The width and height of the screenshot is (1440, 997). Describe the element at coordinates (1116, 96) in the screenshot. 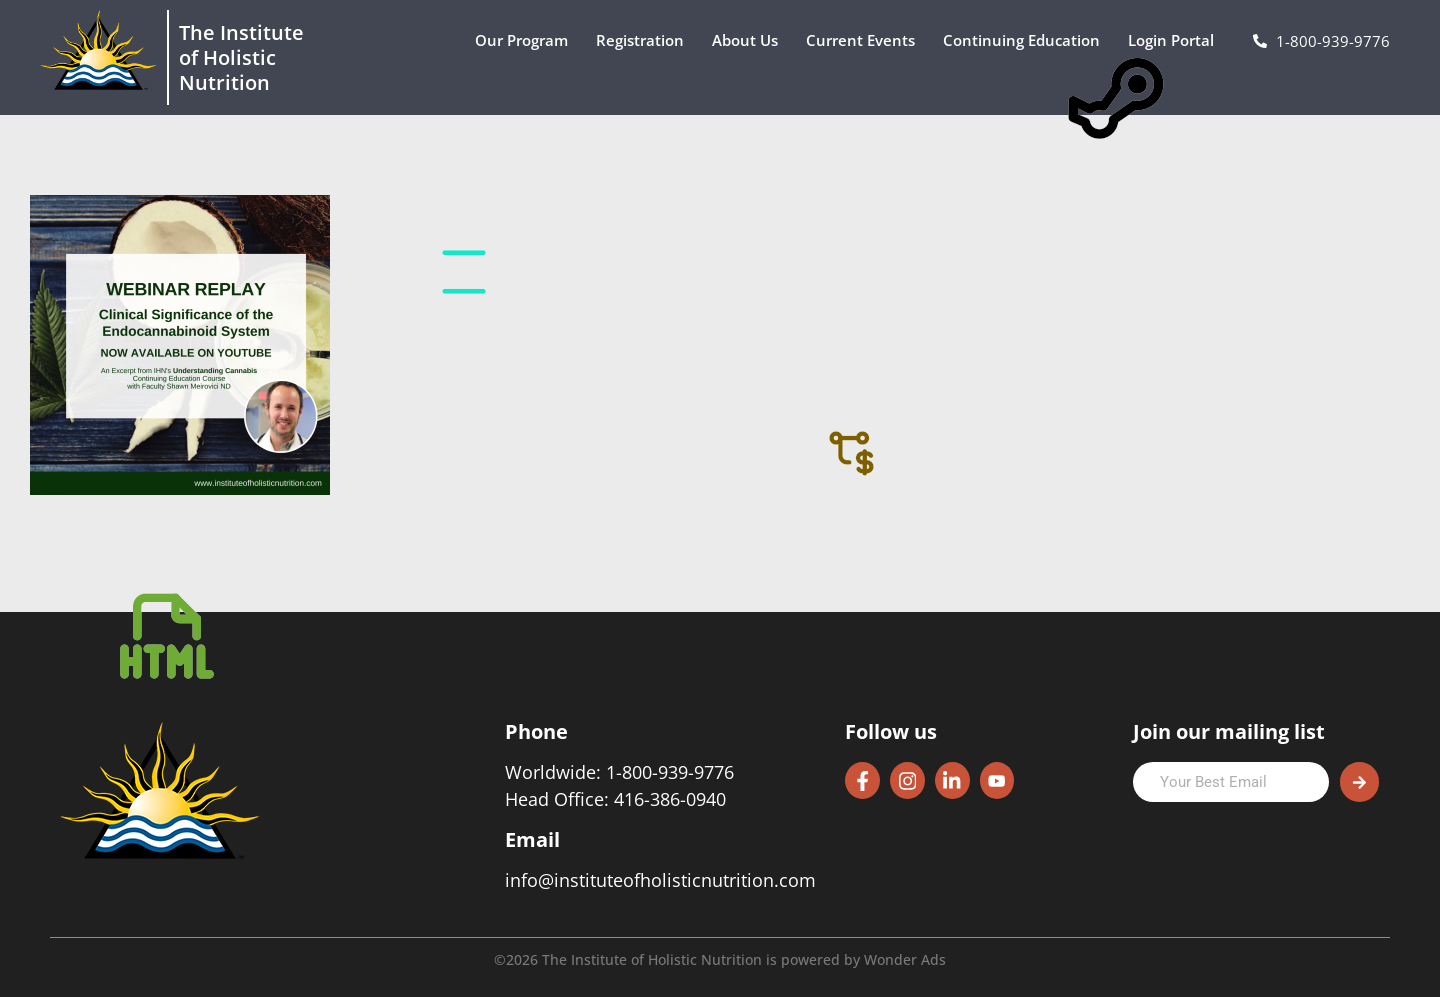

I see `open Steam gaming platform` at that location.